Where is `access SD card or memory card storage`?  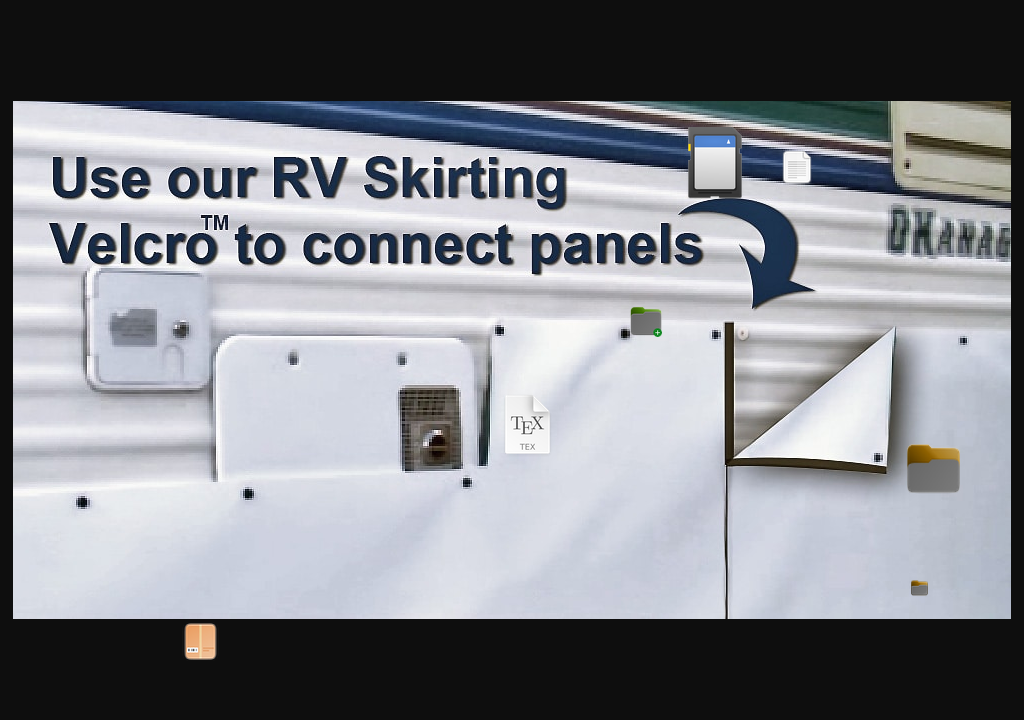
access SD card or memory card storage is located at coordinates (715, 163).